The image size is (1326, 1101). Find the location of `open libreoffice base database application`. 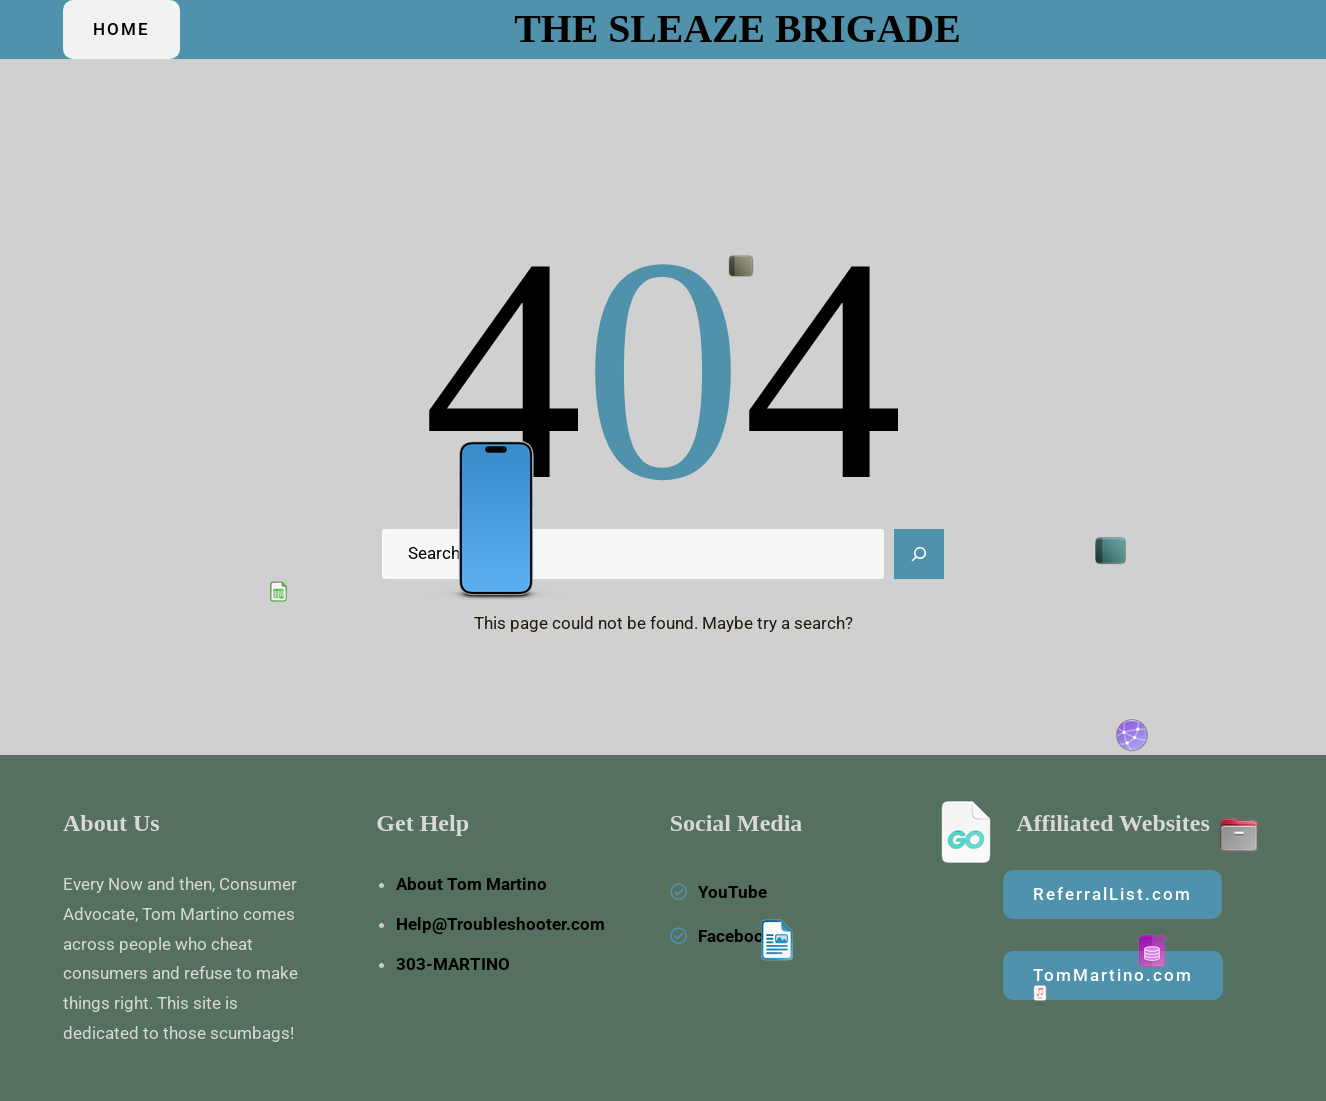

open libreoffice base database application is located at coordinates (1152, 951).